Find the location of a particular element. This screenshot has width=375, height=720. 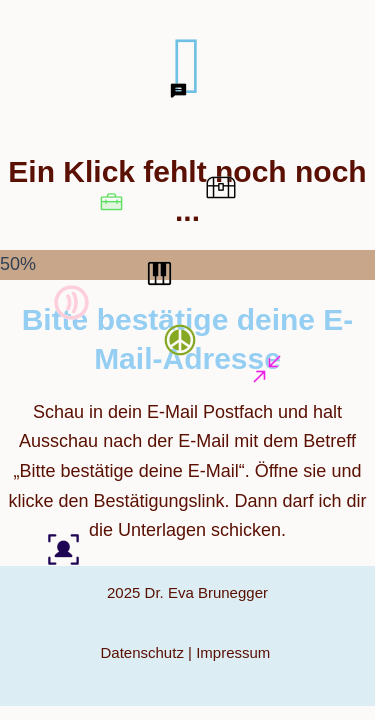

collapse or minimize content is located at coordinates (267, 369).